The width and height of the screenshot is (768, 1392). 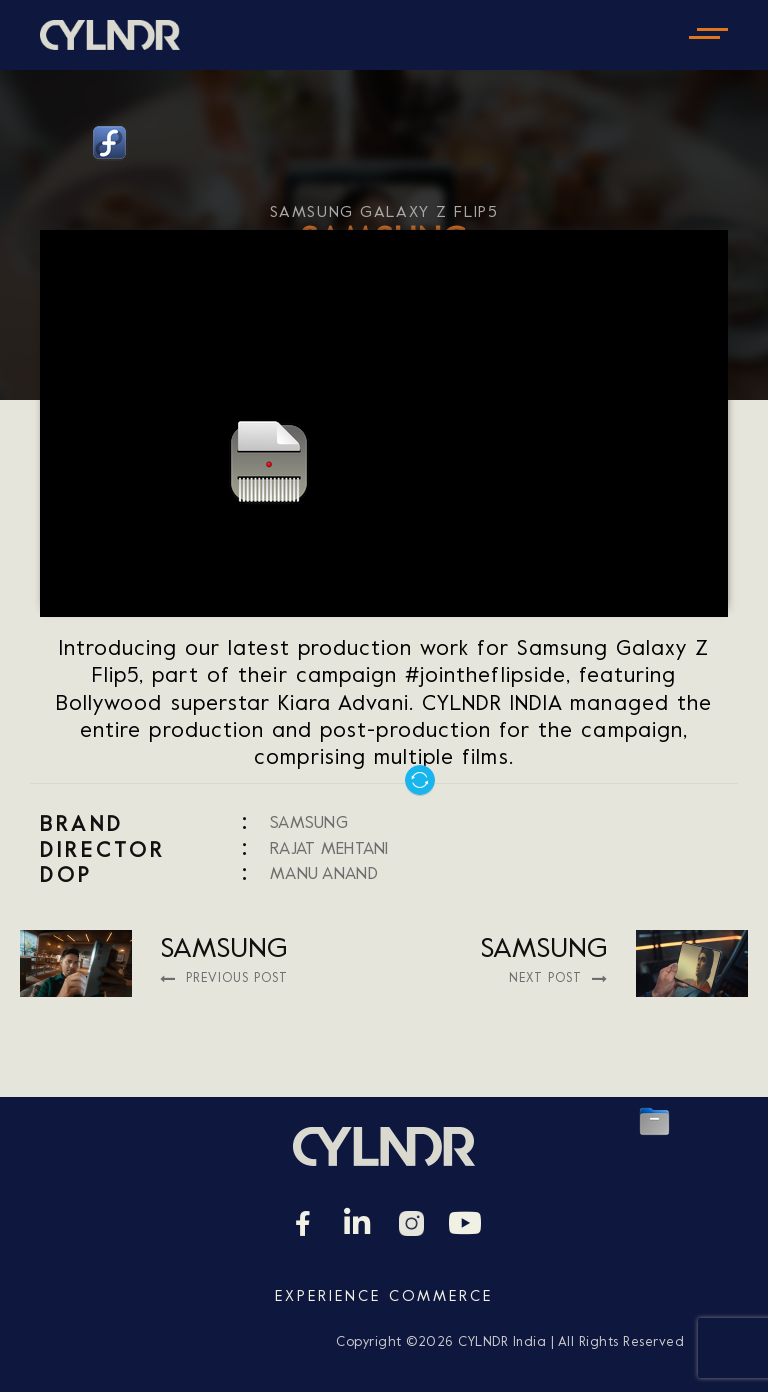 I want to click on dropbox is currently syncing files, so click(x=420, y=780).